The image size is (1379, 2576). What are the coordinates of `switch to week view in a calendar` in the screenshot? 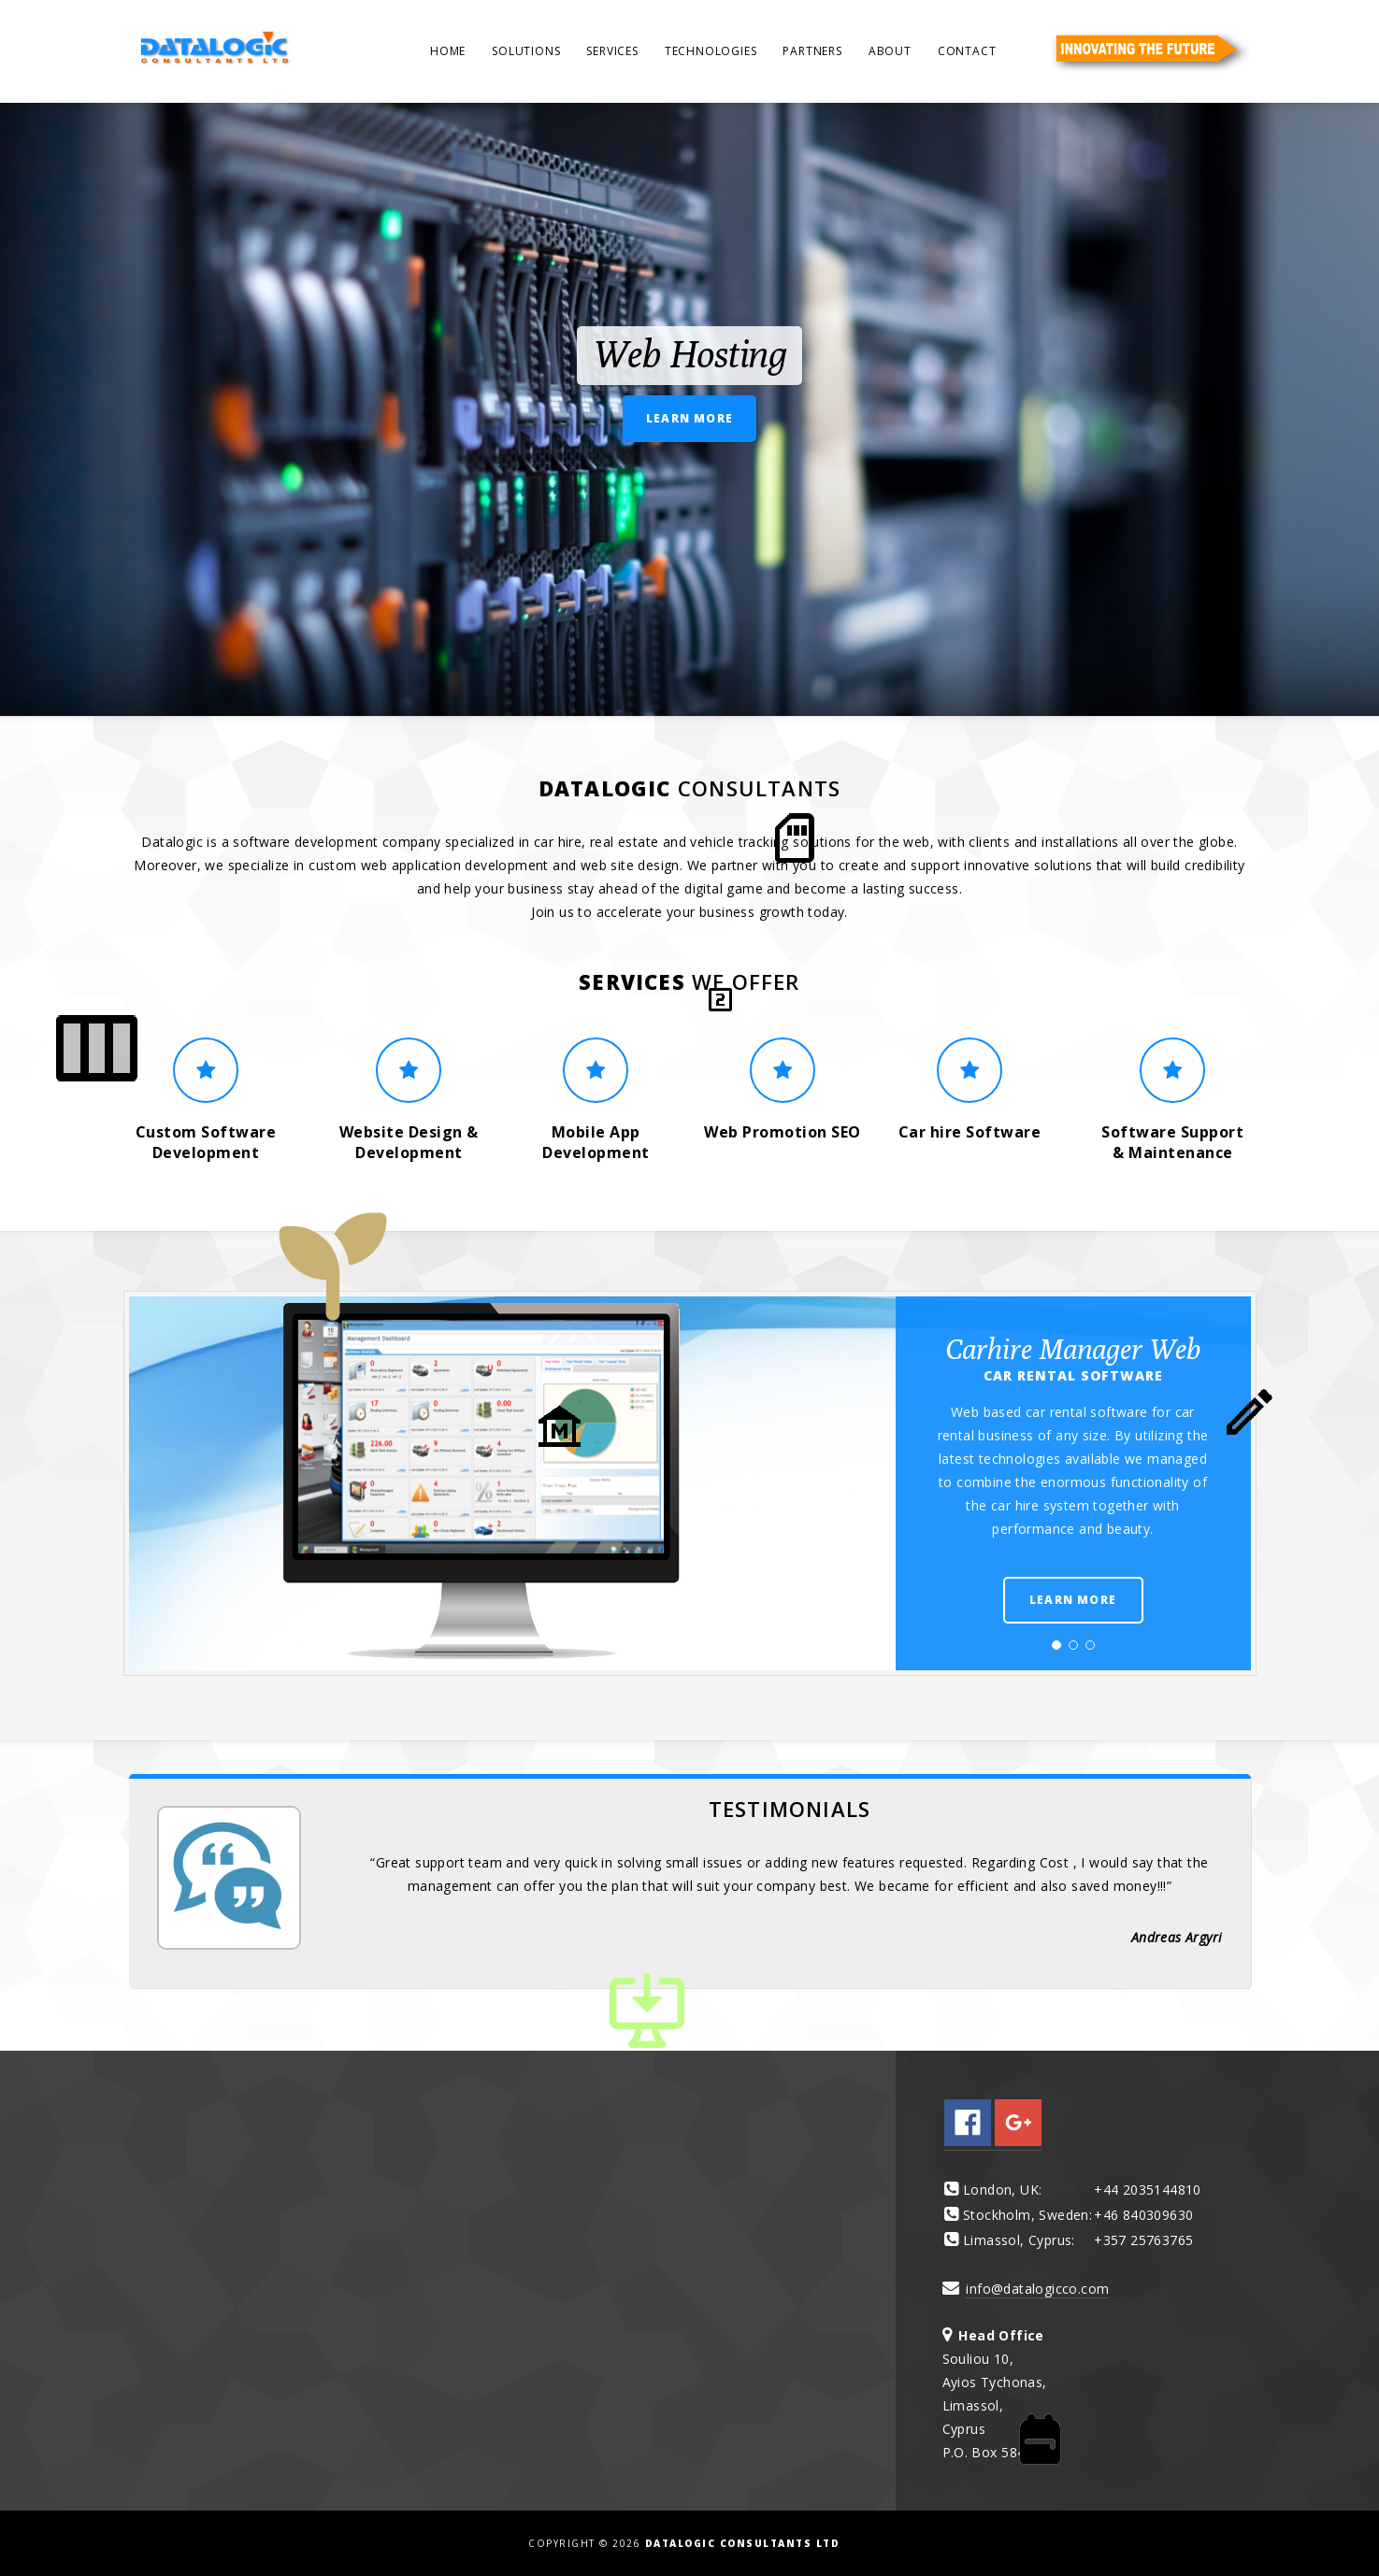 It's located at (96, 1048).